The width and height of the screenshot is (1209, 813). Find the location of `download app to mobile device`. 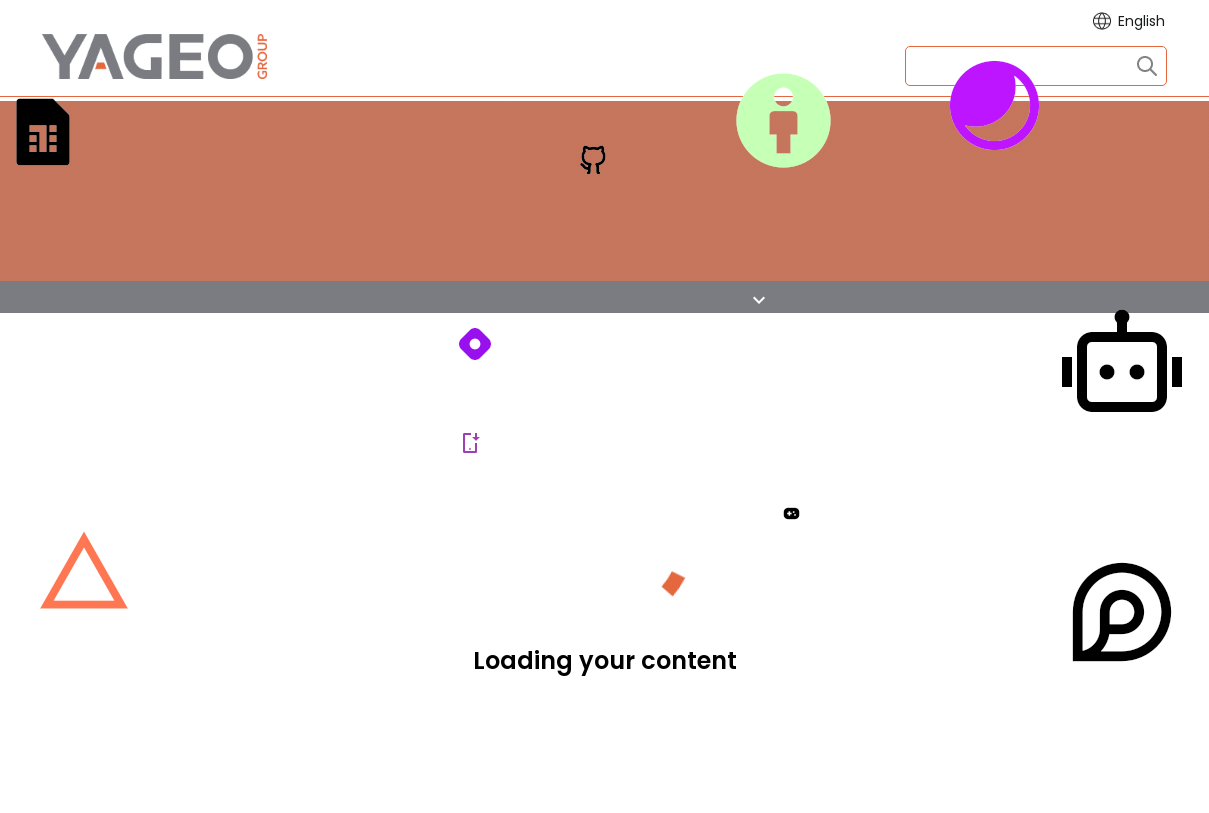

download app to mobile device is located at coordinates (470, 443).